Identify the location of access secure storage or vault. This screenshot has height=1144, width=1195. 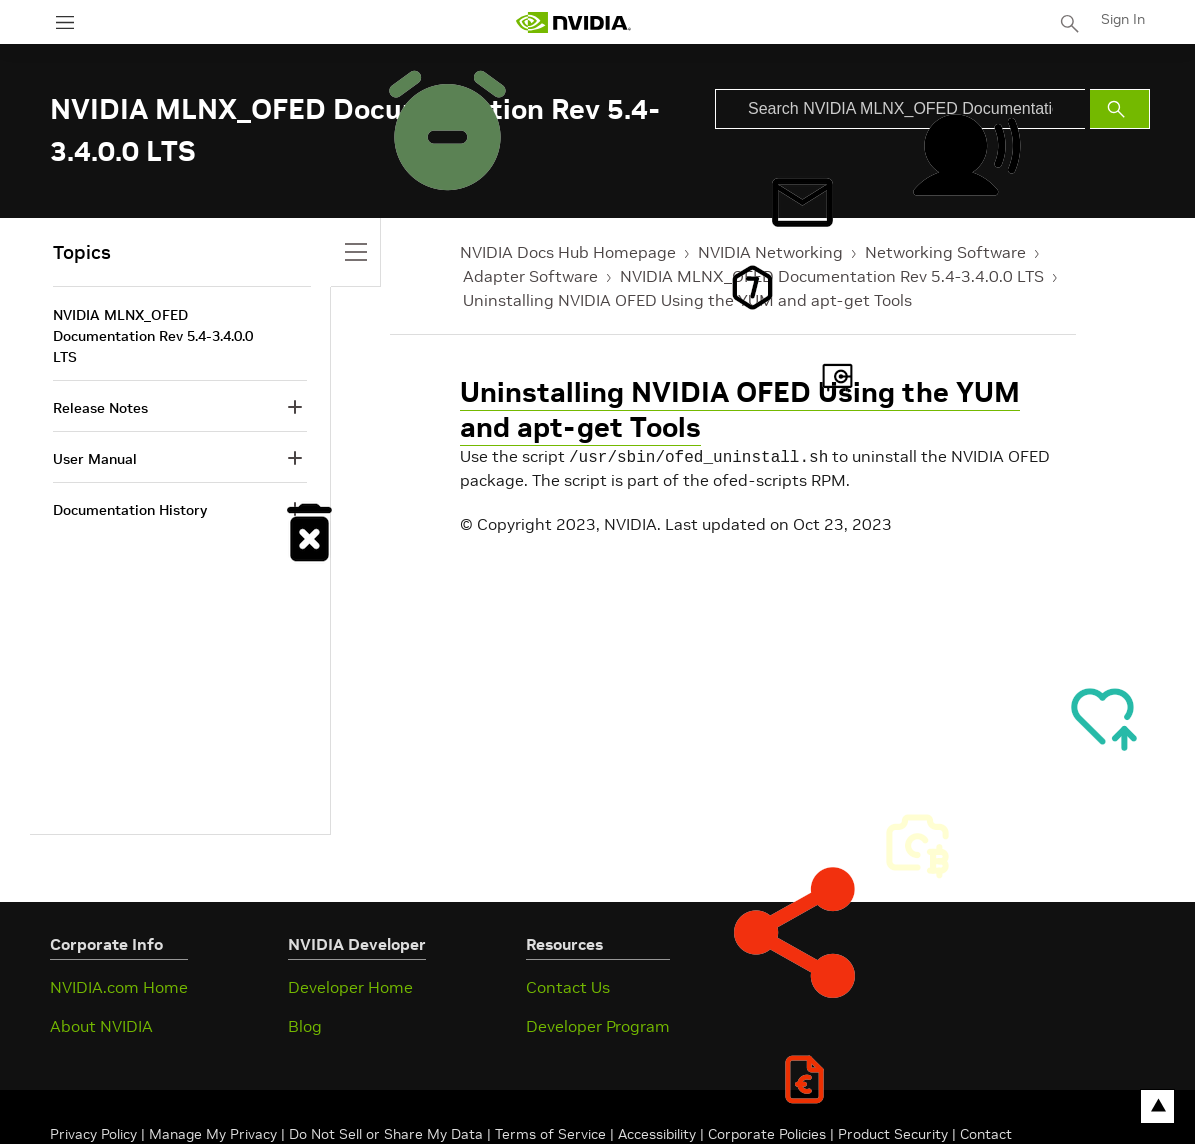
(837, 376).